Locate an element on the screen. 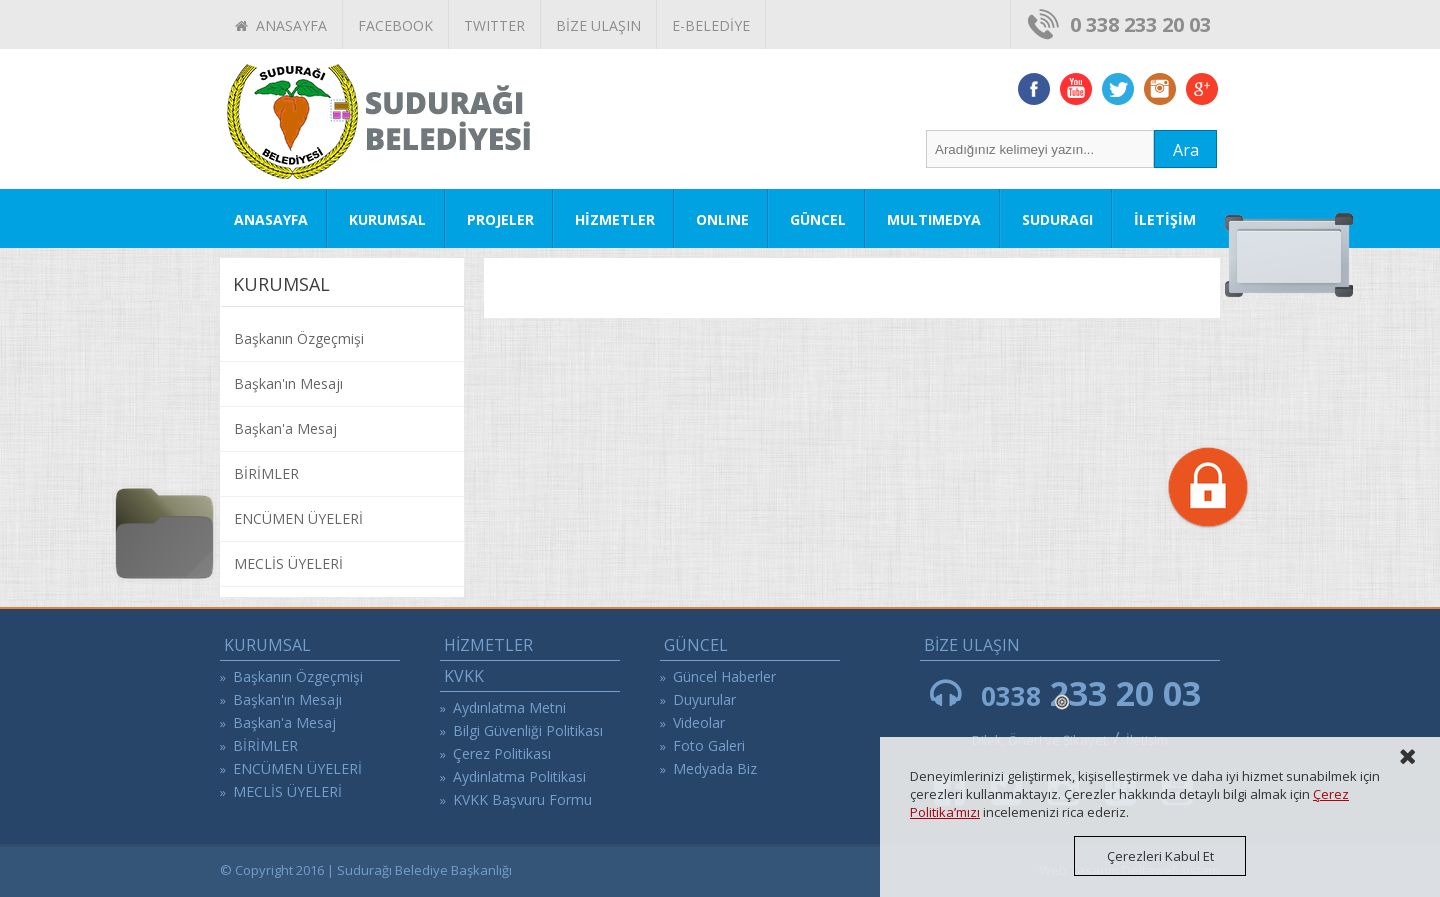 The image size is (1440, 897). access device settings is located at coordinates (1289, 257).